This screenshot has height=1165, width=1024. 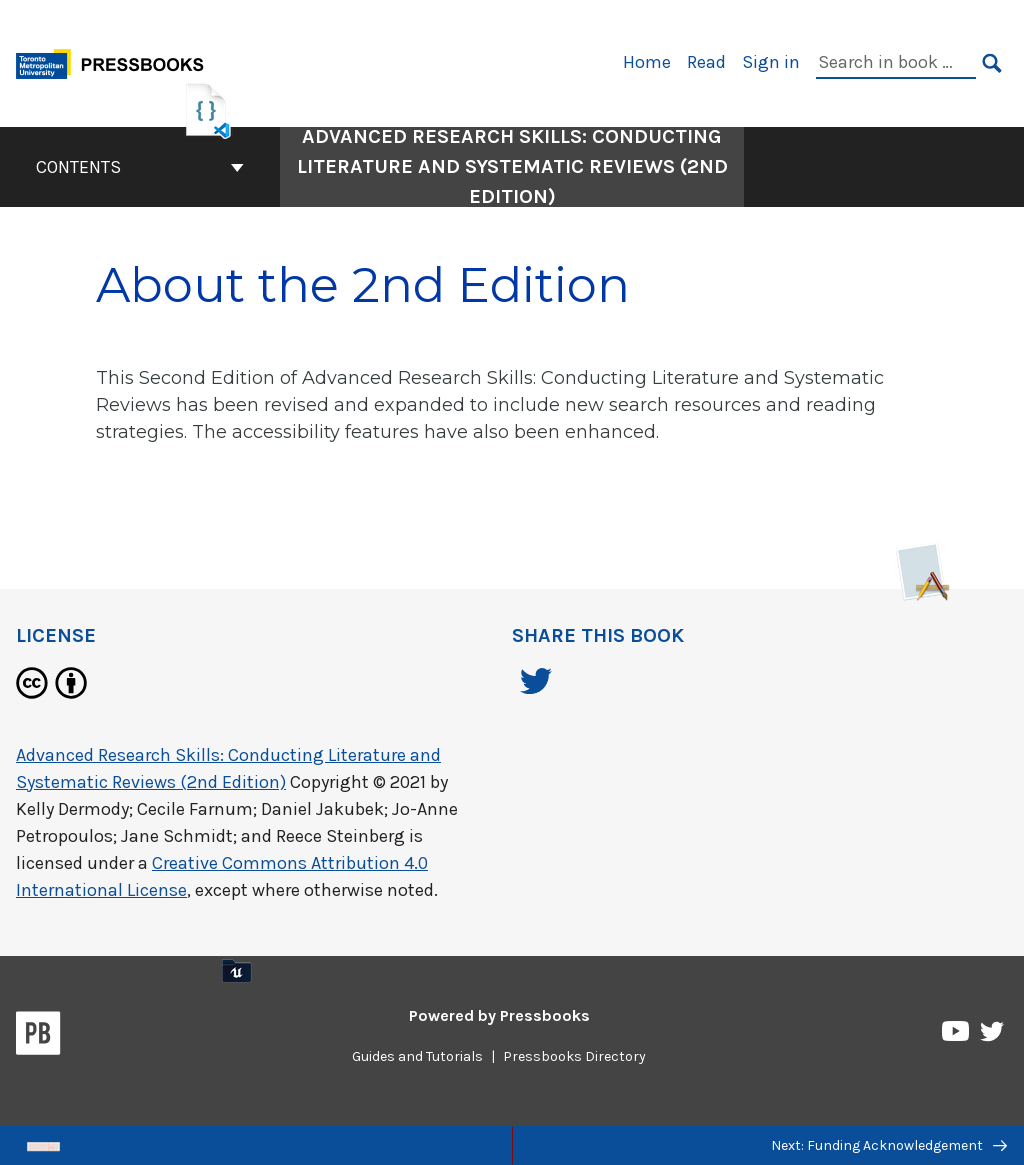 I want to click on generic application icon for unidentified apps, so click(x=920, y=571).